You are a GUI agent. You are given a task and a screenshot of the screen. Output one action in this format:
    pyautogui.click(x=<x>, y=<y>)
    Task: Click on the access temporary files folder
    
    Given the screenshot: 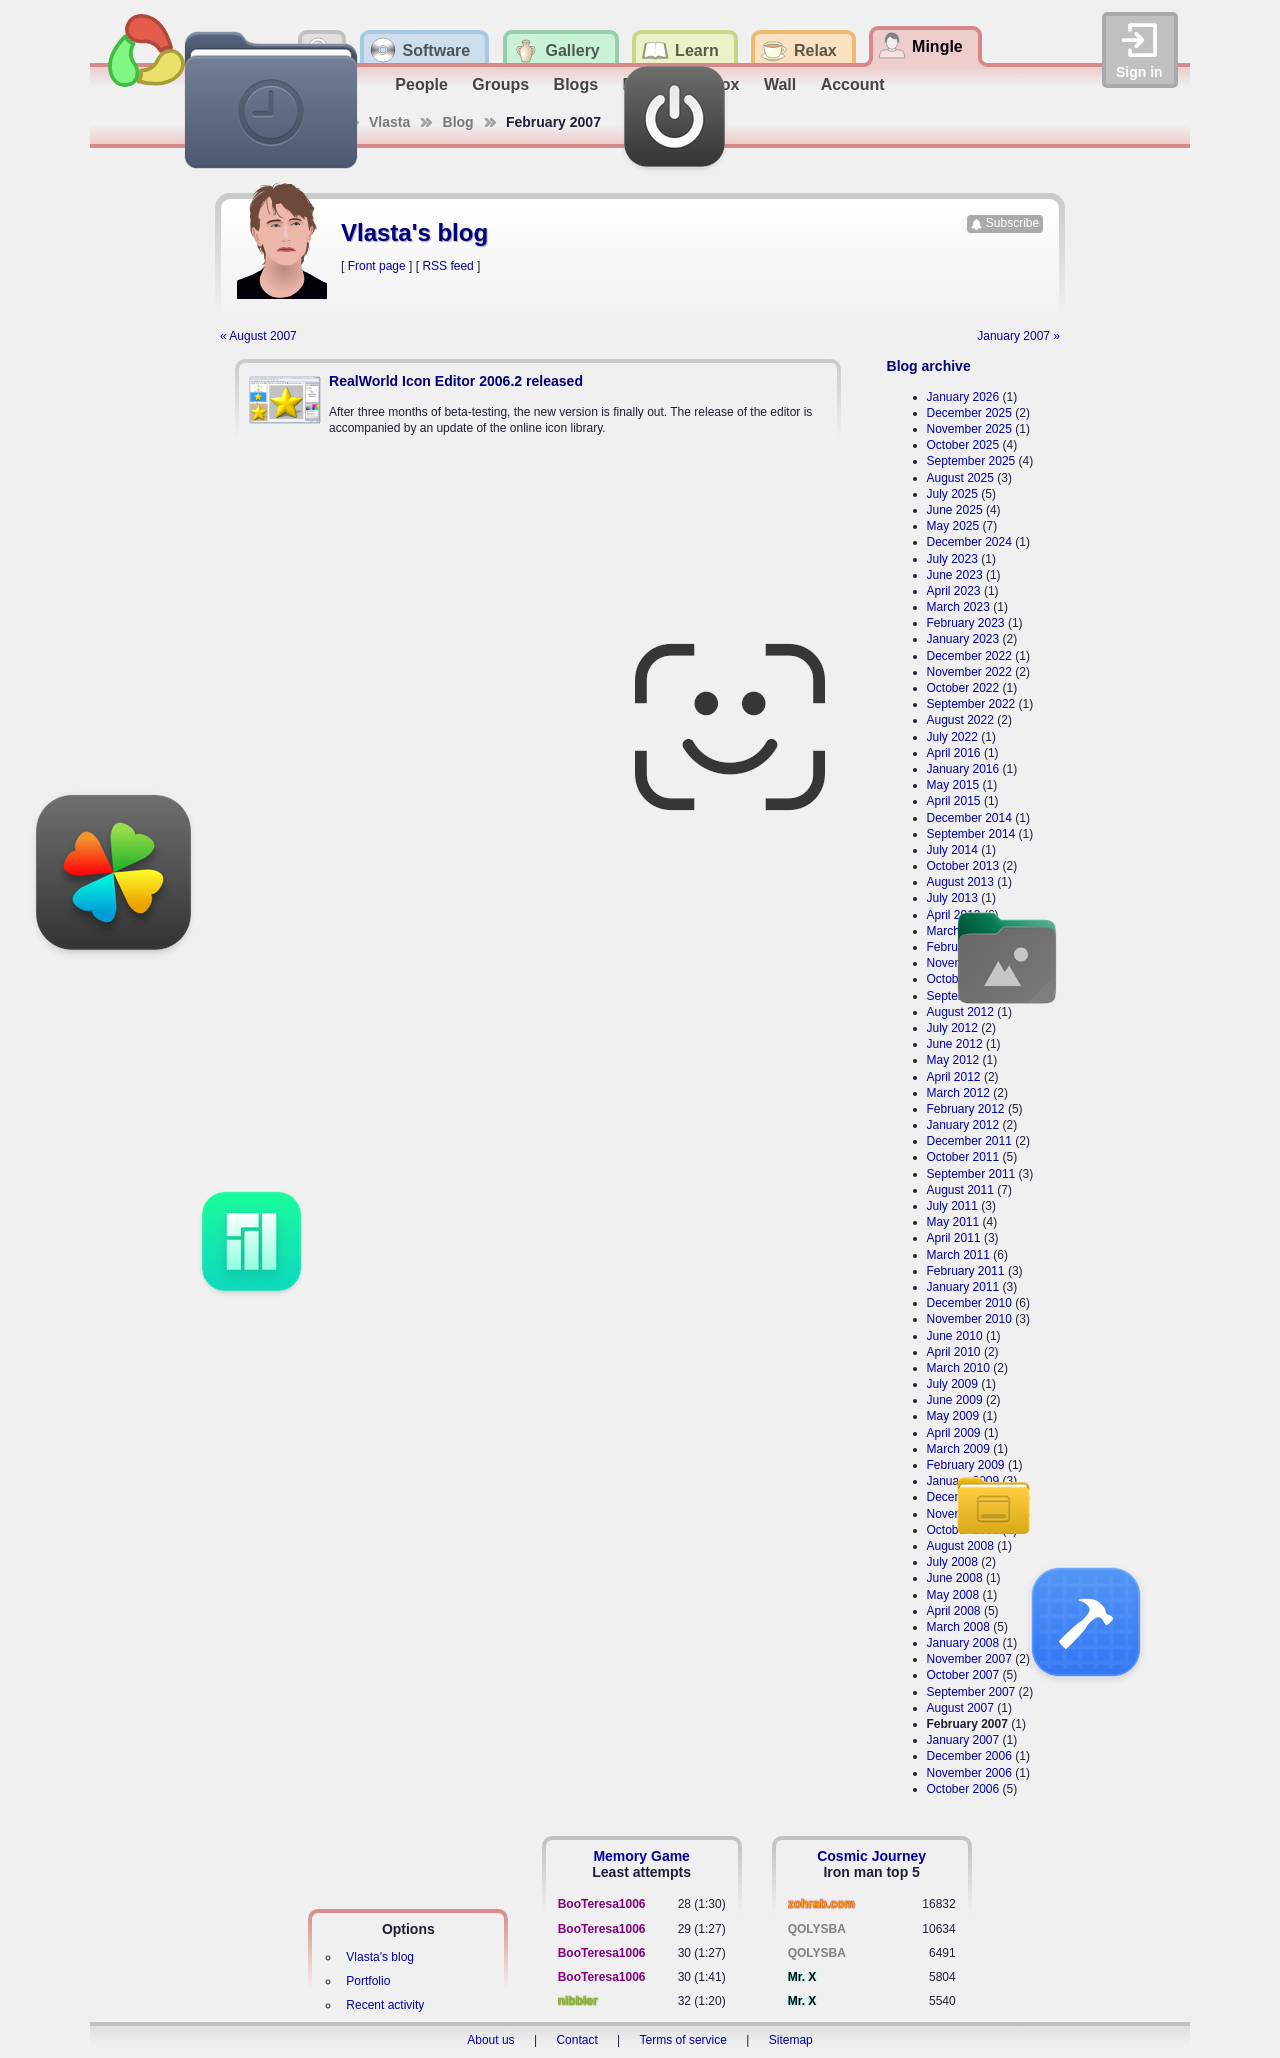 What is the action you would take?
    pyautogui.click(x=271, y=100)
    